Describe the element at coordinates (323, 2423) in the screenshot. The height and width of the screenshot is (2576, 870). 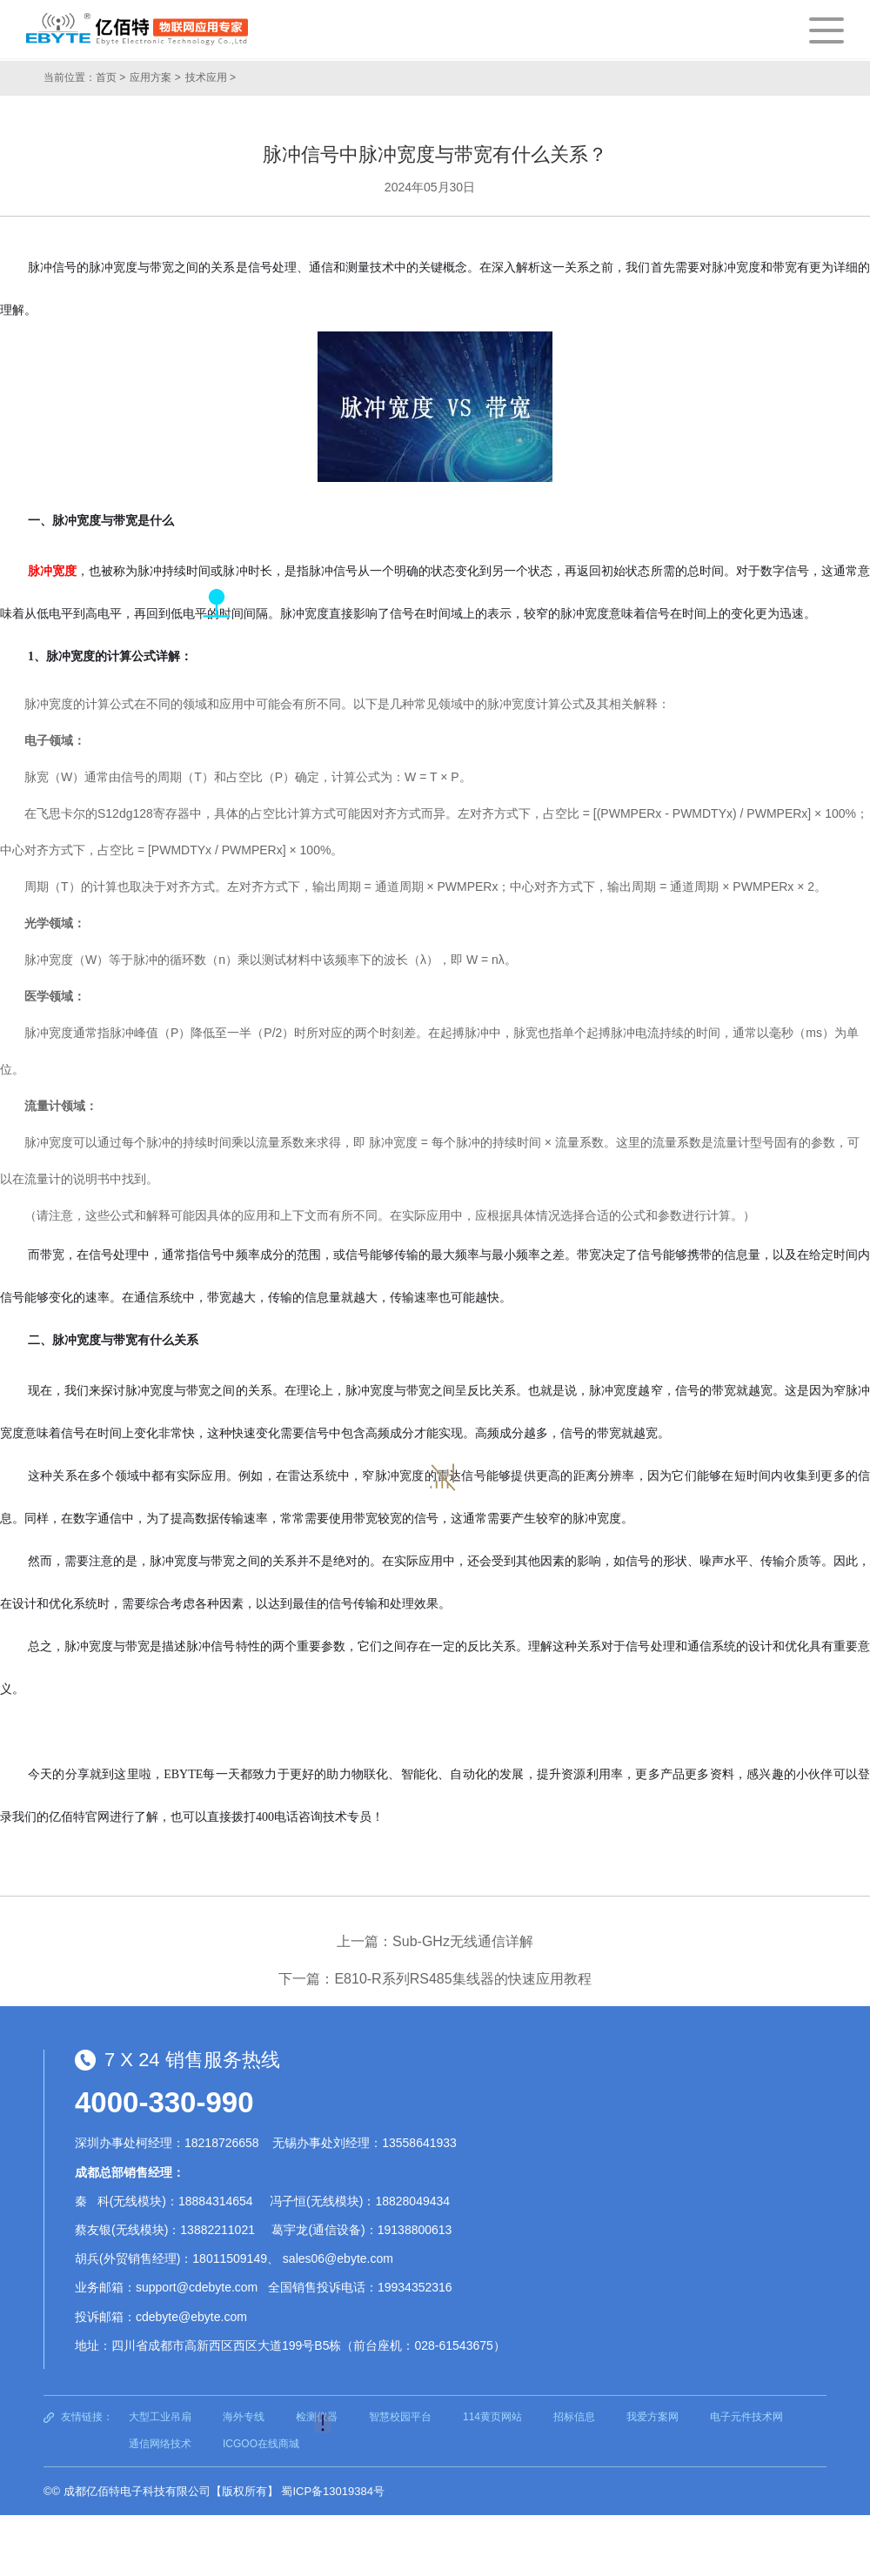
I see `indicates an alert or warning that requires attention` at that location.